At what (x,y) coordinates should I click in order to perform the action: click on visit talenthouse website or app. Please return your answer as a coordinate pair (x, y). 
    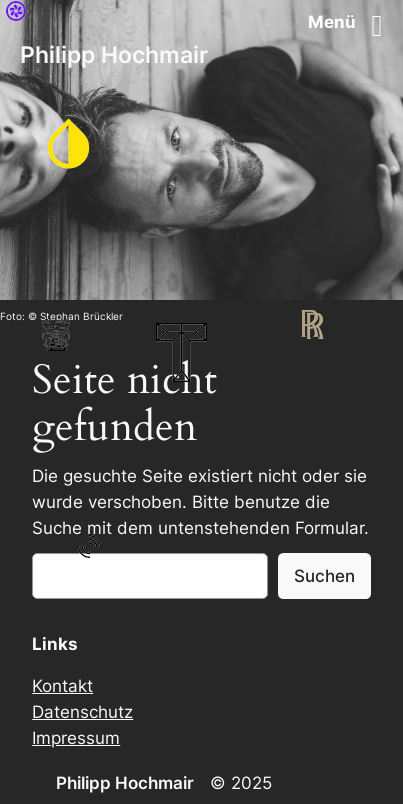
    Looking at the image, I should click on (181, 352).